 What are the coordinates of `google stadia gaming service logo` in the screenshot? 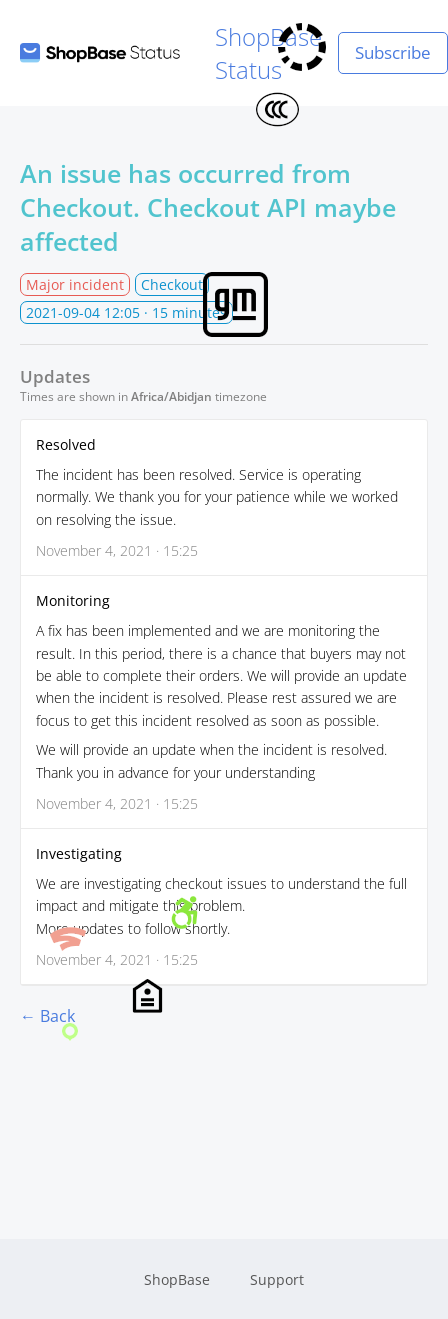 It's located at (68, 939).